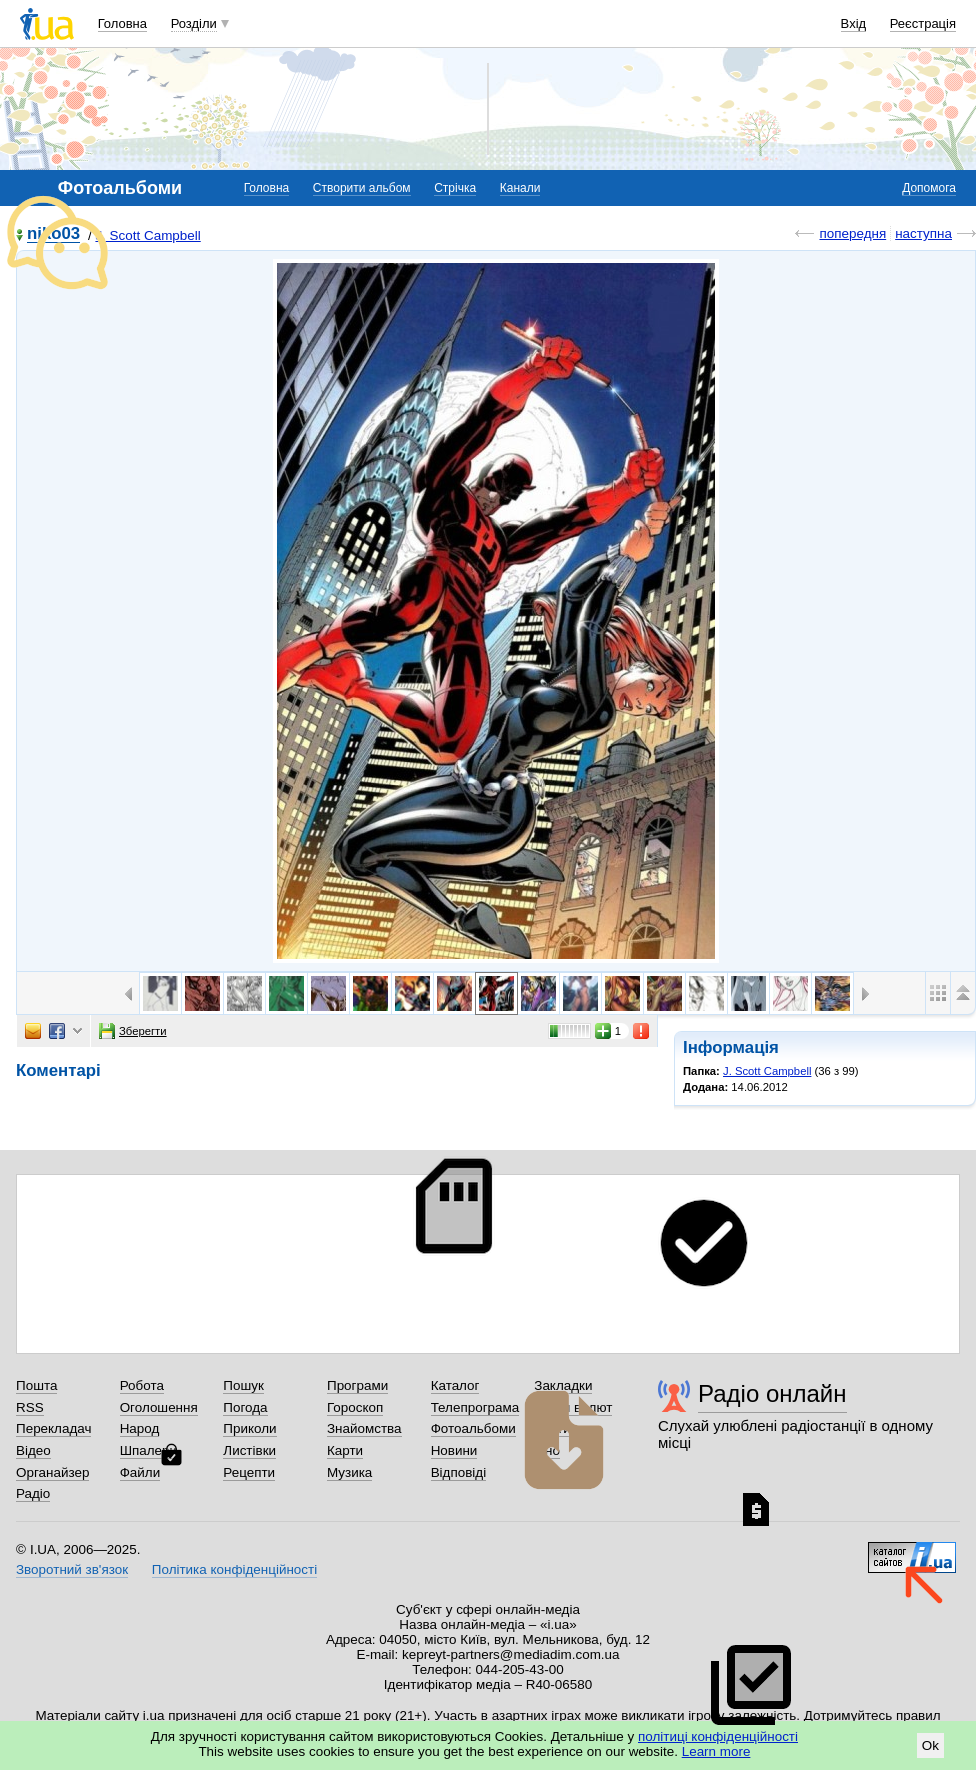  Describe the element at coordinates (171, 1454) in the screenshot. I see `purchase completed successfully` at that location.